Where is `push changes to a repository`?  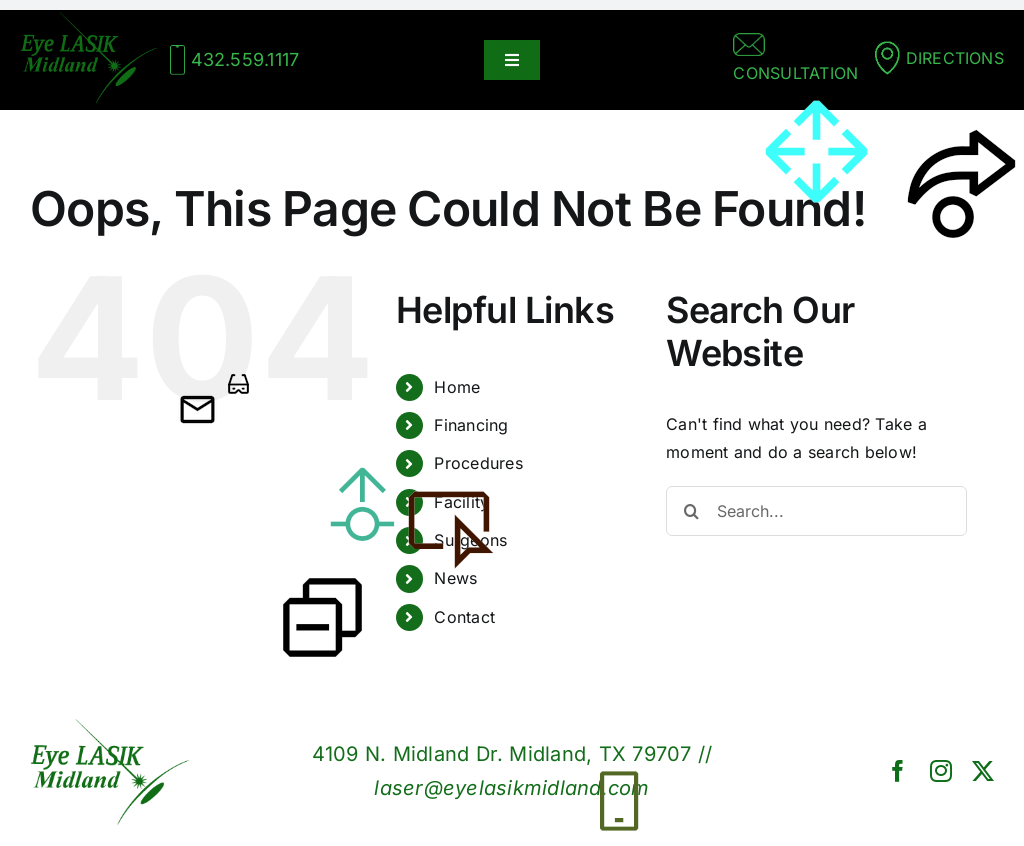 push changes to a repository is located at coordinates (360, 502).